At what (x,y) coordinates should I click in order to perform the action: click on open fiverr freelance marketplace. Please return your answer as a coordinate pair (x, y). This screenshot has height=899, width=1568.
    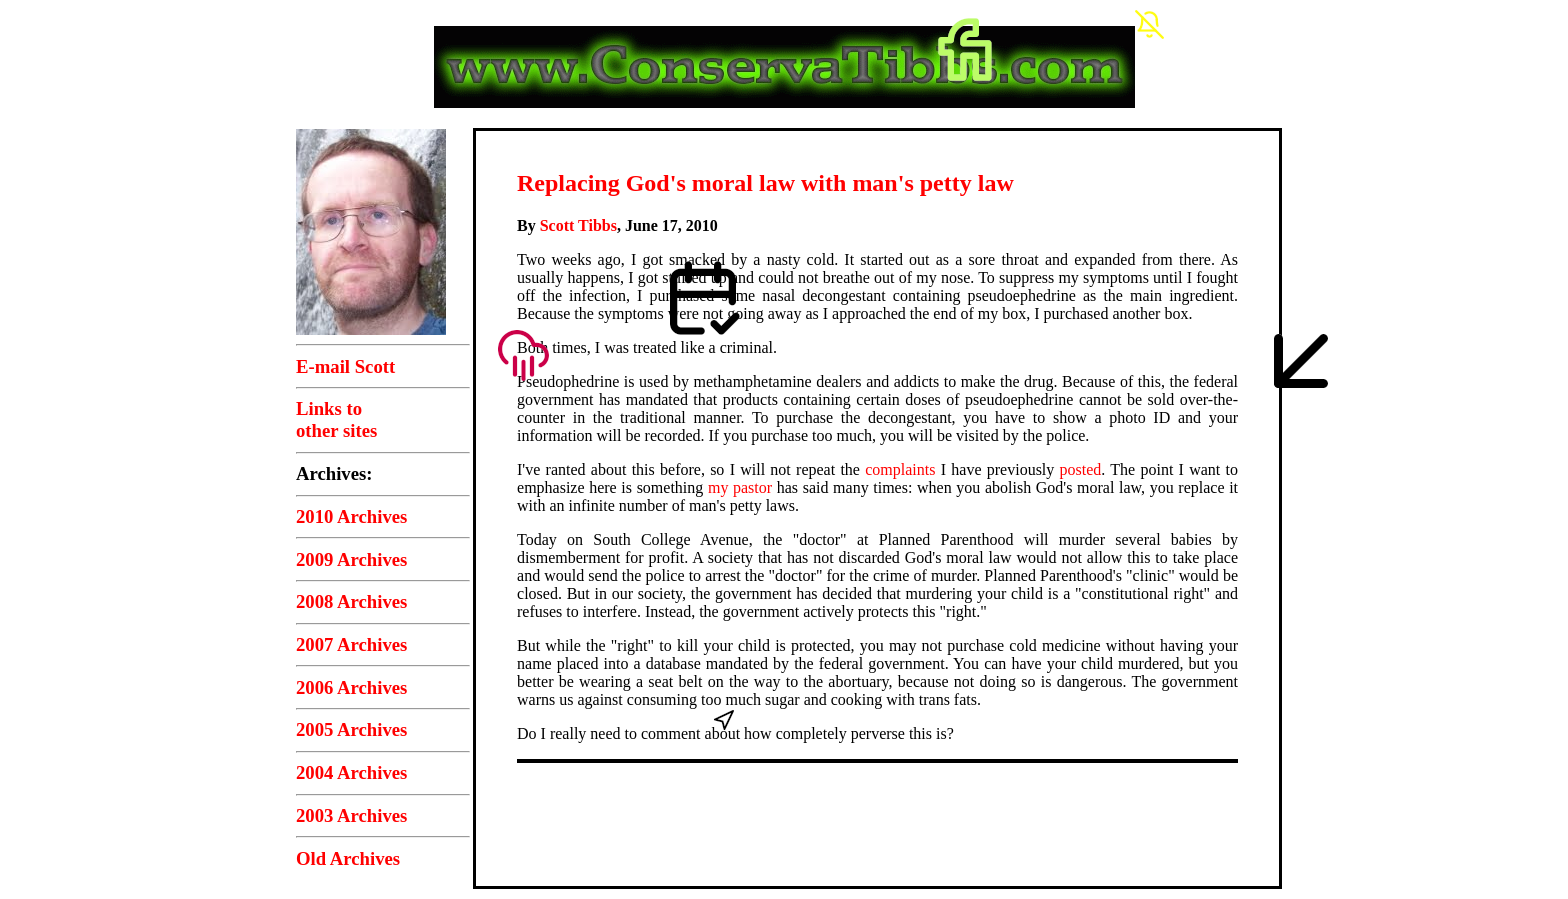
    Looking at the image, I should click on (966, 49).